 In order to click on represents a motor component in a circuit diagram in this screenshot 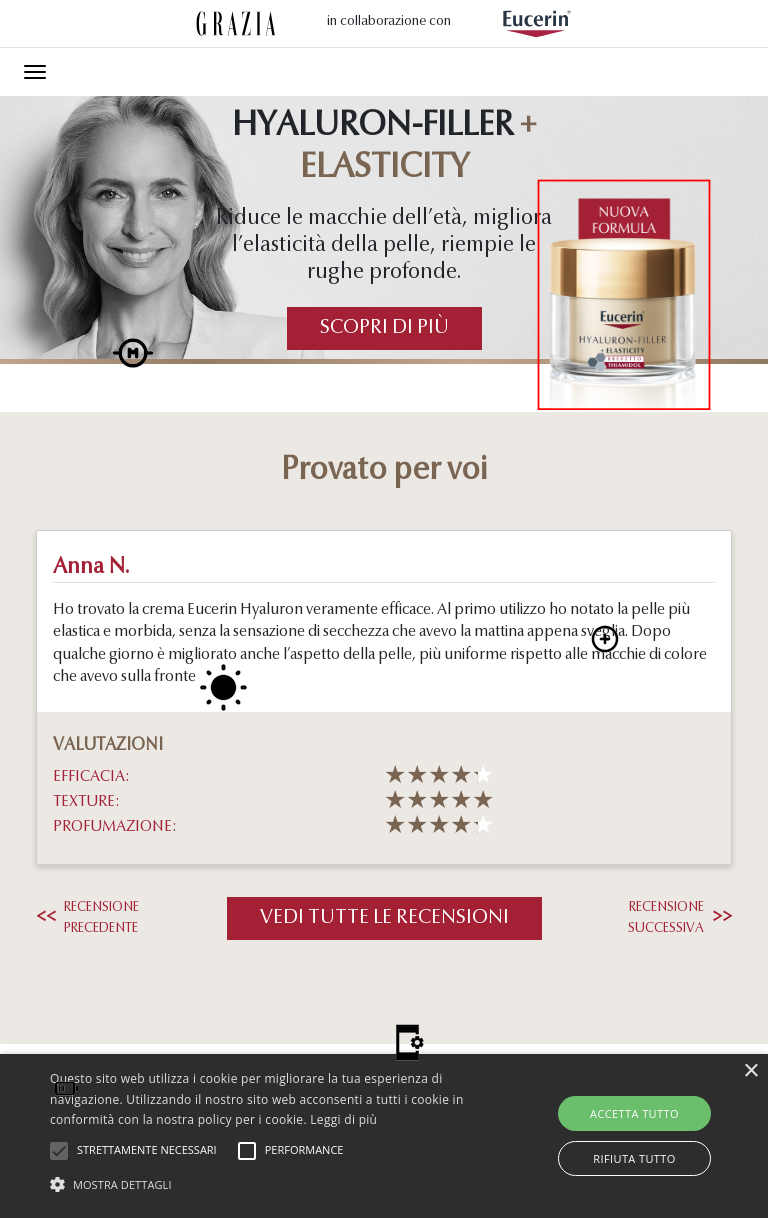, I will do `click(133, 353)`.